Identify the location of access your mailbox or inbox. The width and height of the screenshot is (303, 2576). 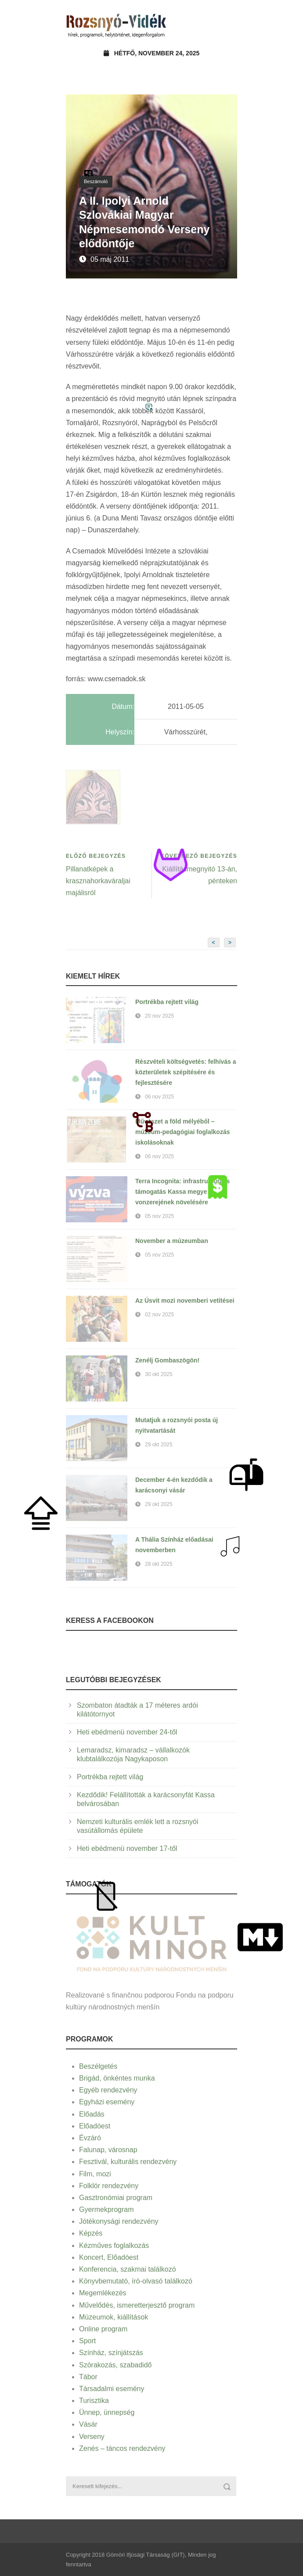
(246, 1475).